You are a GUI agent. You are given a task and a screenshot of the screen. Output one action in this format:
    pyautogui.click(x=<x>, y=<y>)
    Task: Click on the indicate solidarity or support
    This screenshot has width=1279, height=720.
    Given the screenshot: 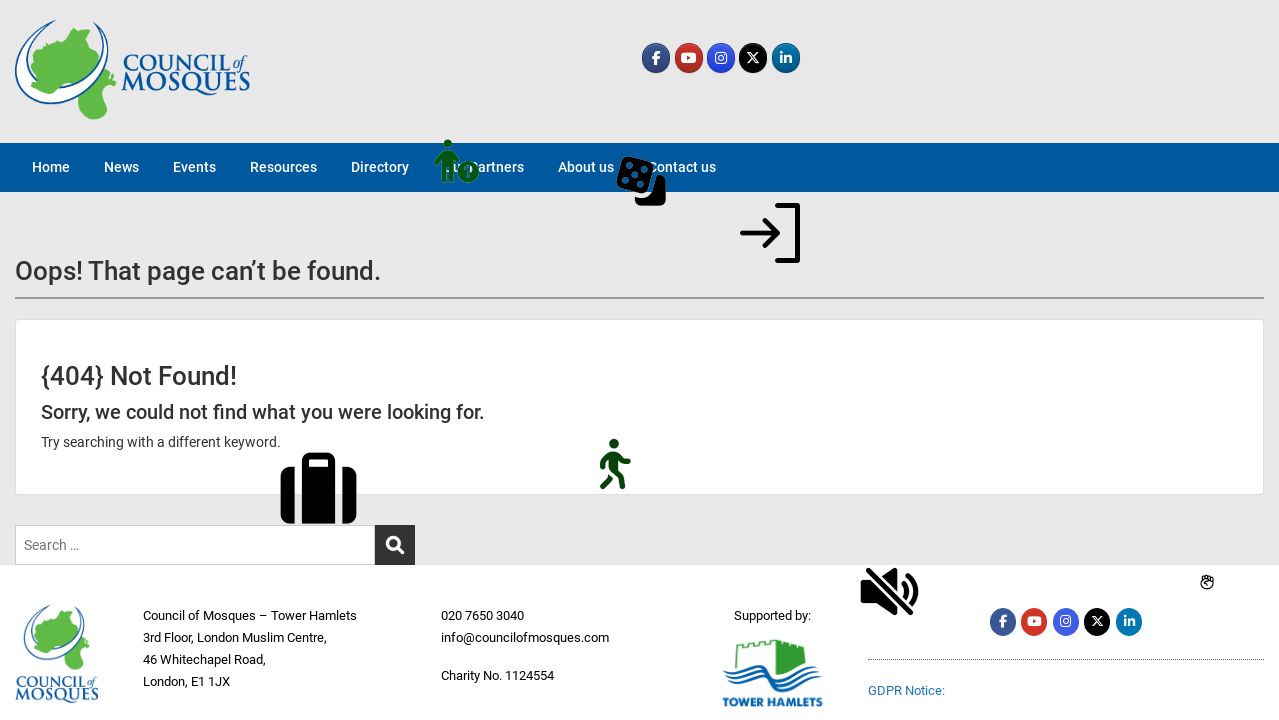 What is the action you would take?
    pyautogui.click(x=1207, y=582)
    